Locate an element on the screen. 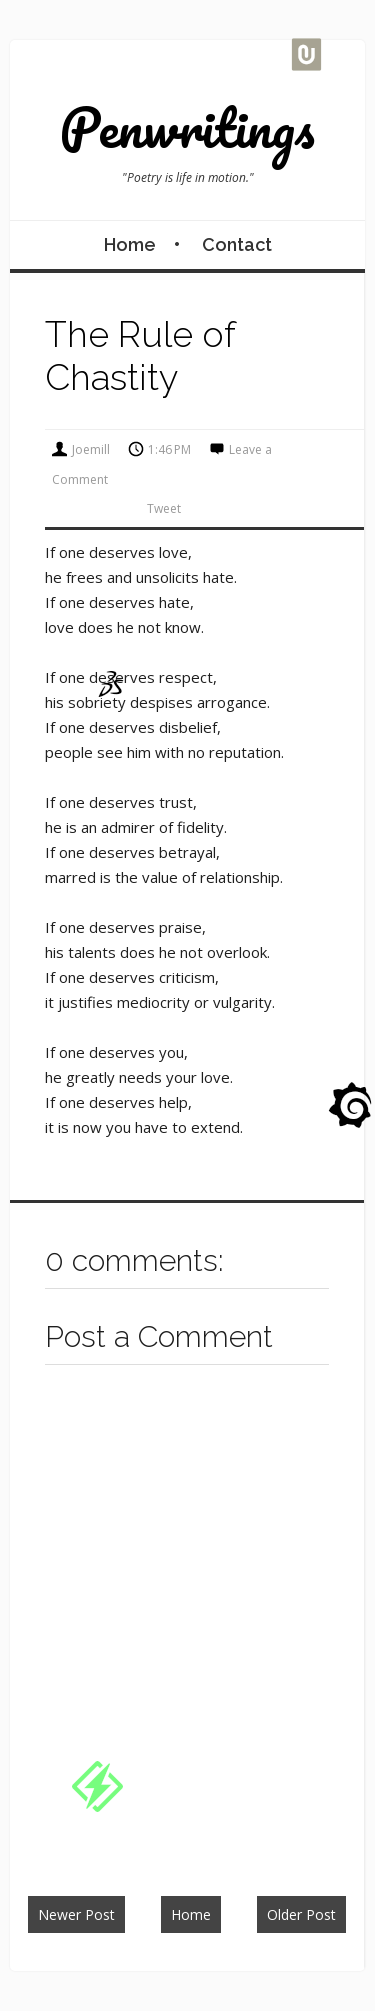 The height and width of the screenshot is (2011, 375). honeybadger application monitoring service logo is located at coordinates (97, 1786).